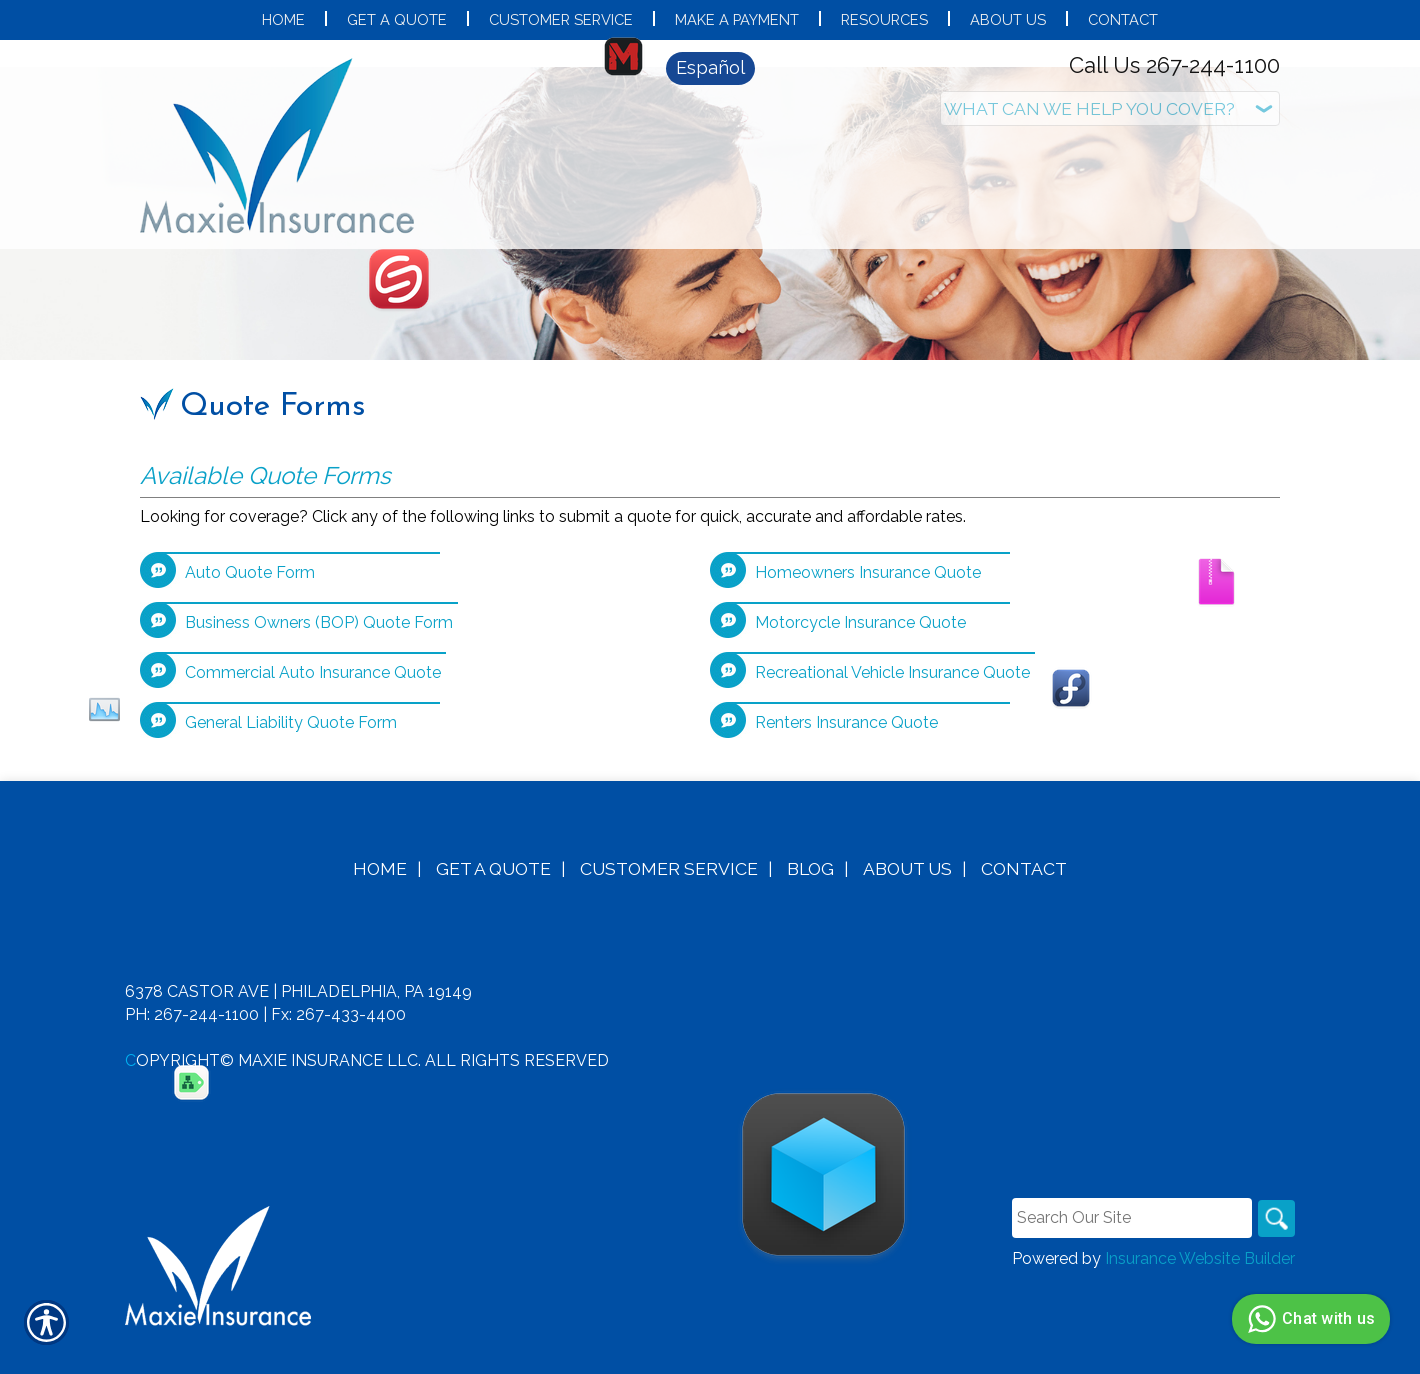 The height and width of the screenshot is (1374, 1420). Describe the element at coordinates (399, 279) in the screenshot. I see `open smash file transfer app` at that location.